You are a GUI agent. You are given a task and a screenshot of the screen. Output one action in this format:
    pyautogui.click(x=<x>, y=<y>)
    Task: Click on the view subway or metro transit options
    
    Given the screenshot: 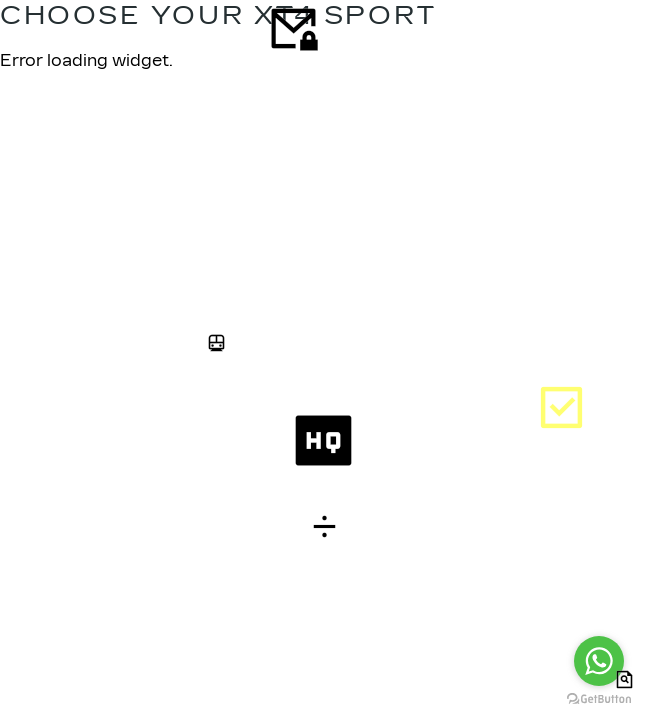 What is the action you would take?
    pyautogui.click(x=216, y=342)
    